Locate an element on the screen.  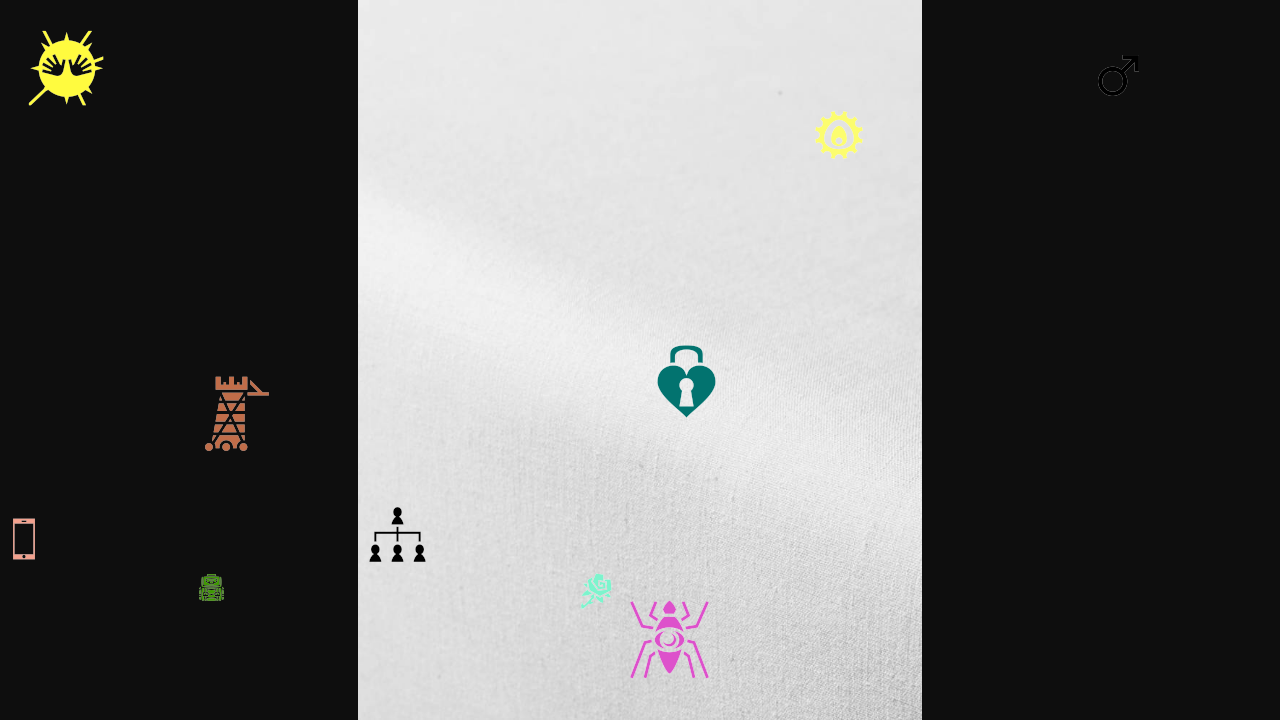
settings for oil or fluid-related features is located at coordinates (839, 135).